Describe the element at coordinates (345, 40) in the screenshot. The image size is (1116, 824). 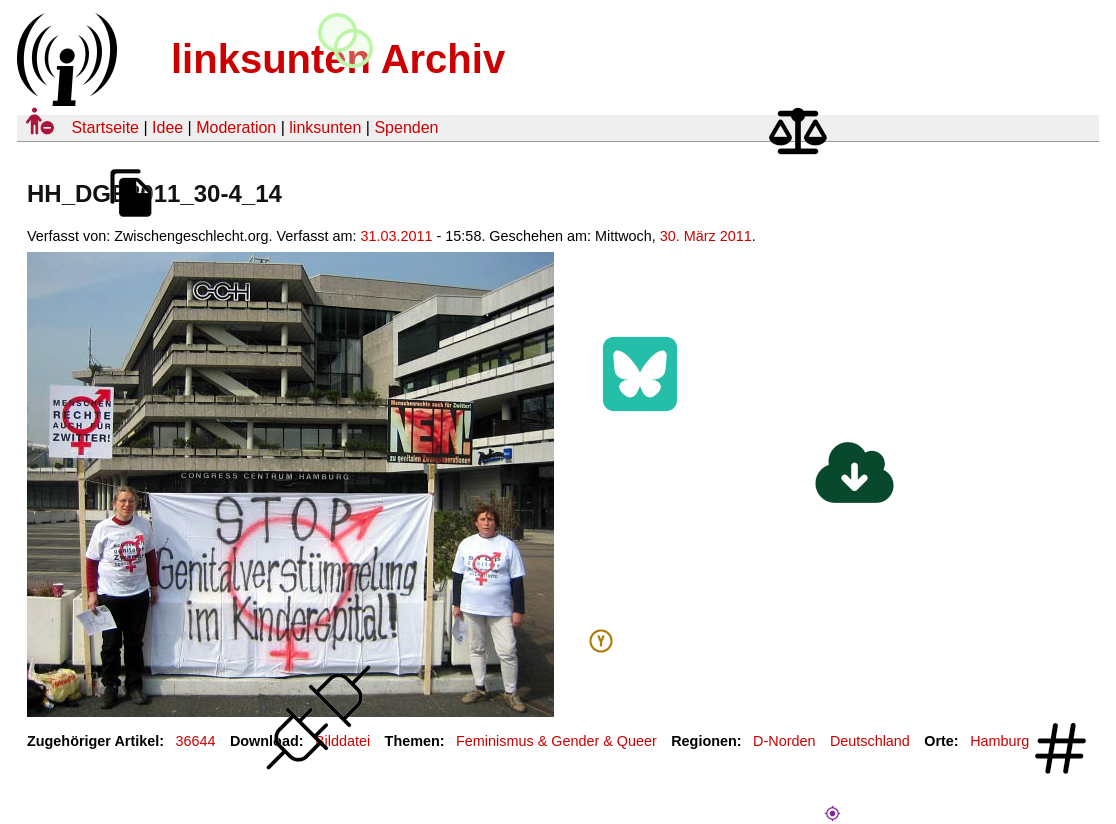
I see `exclude overlapping elements from selection` at that location.